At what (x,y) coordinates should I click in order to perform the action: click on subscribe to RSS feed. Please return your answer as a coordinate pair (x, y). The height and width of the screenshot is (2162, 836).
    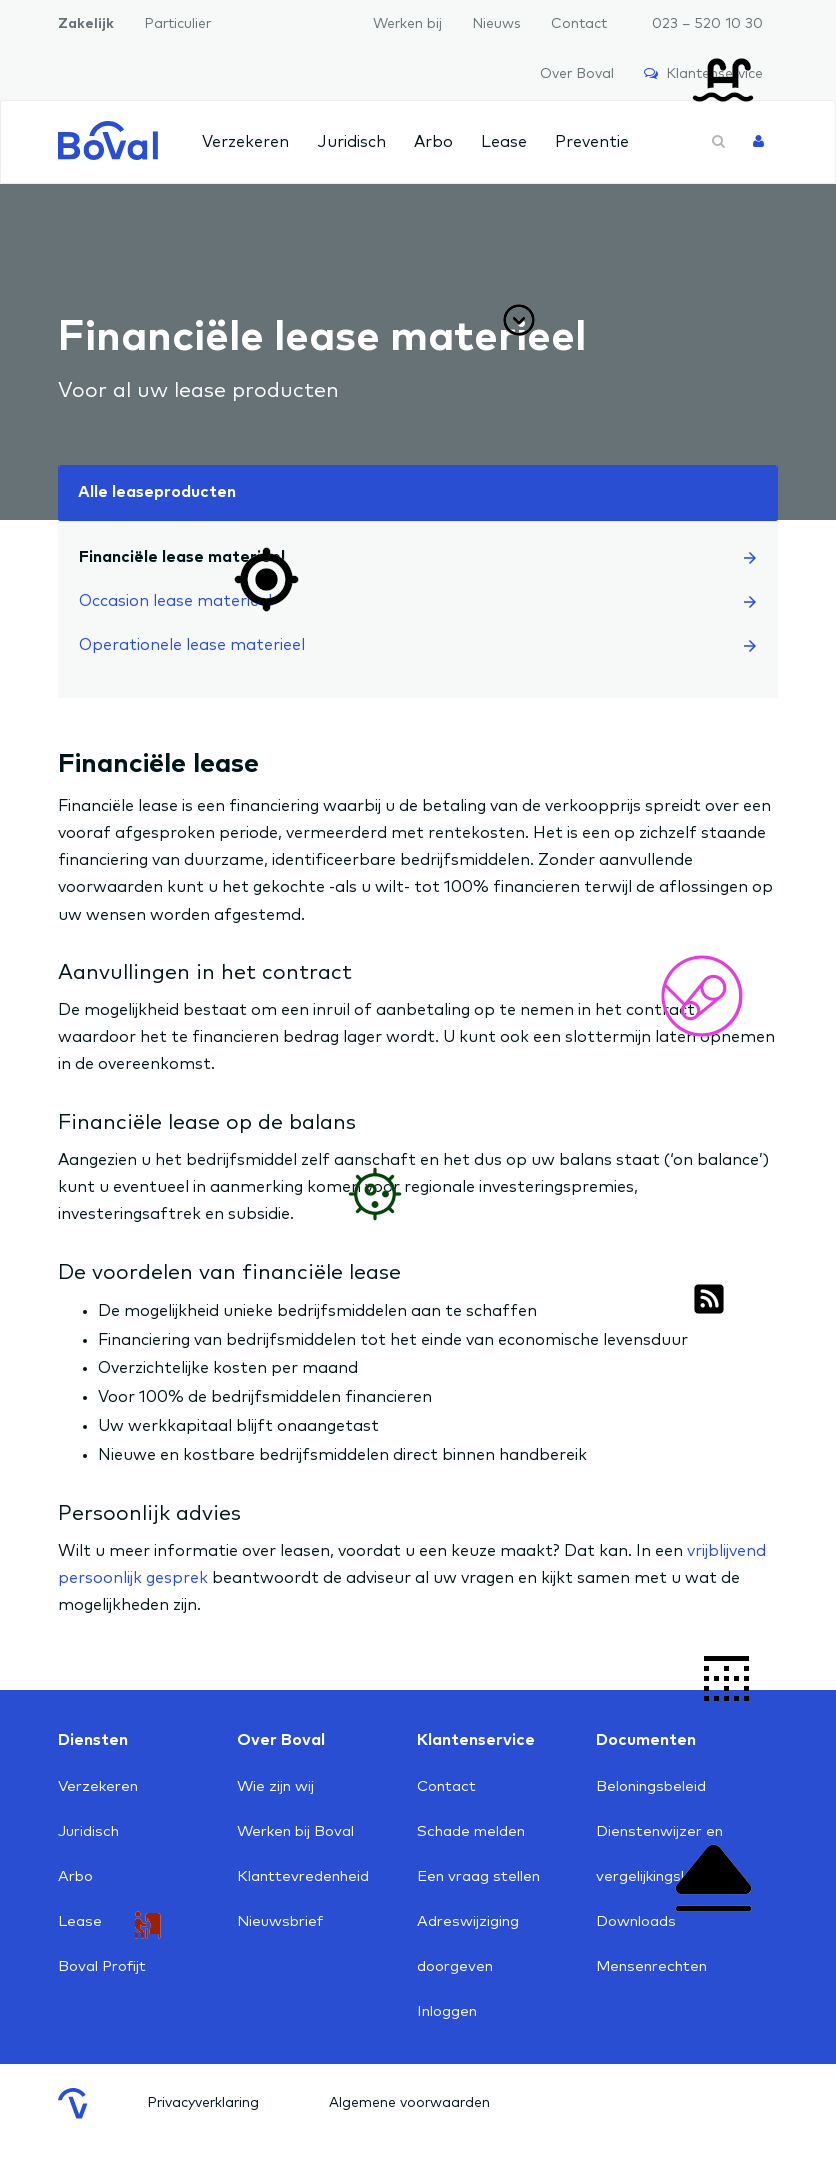
    Looking at the image, I should click on (709, 1299).